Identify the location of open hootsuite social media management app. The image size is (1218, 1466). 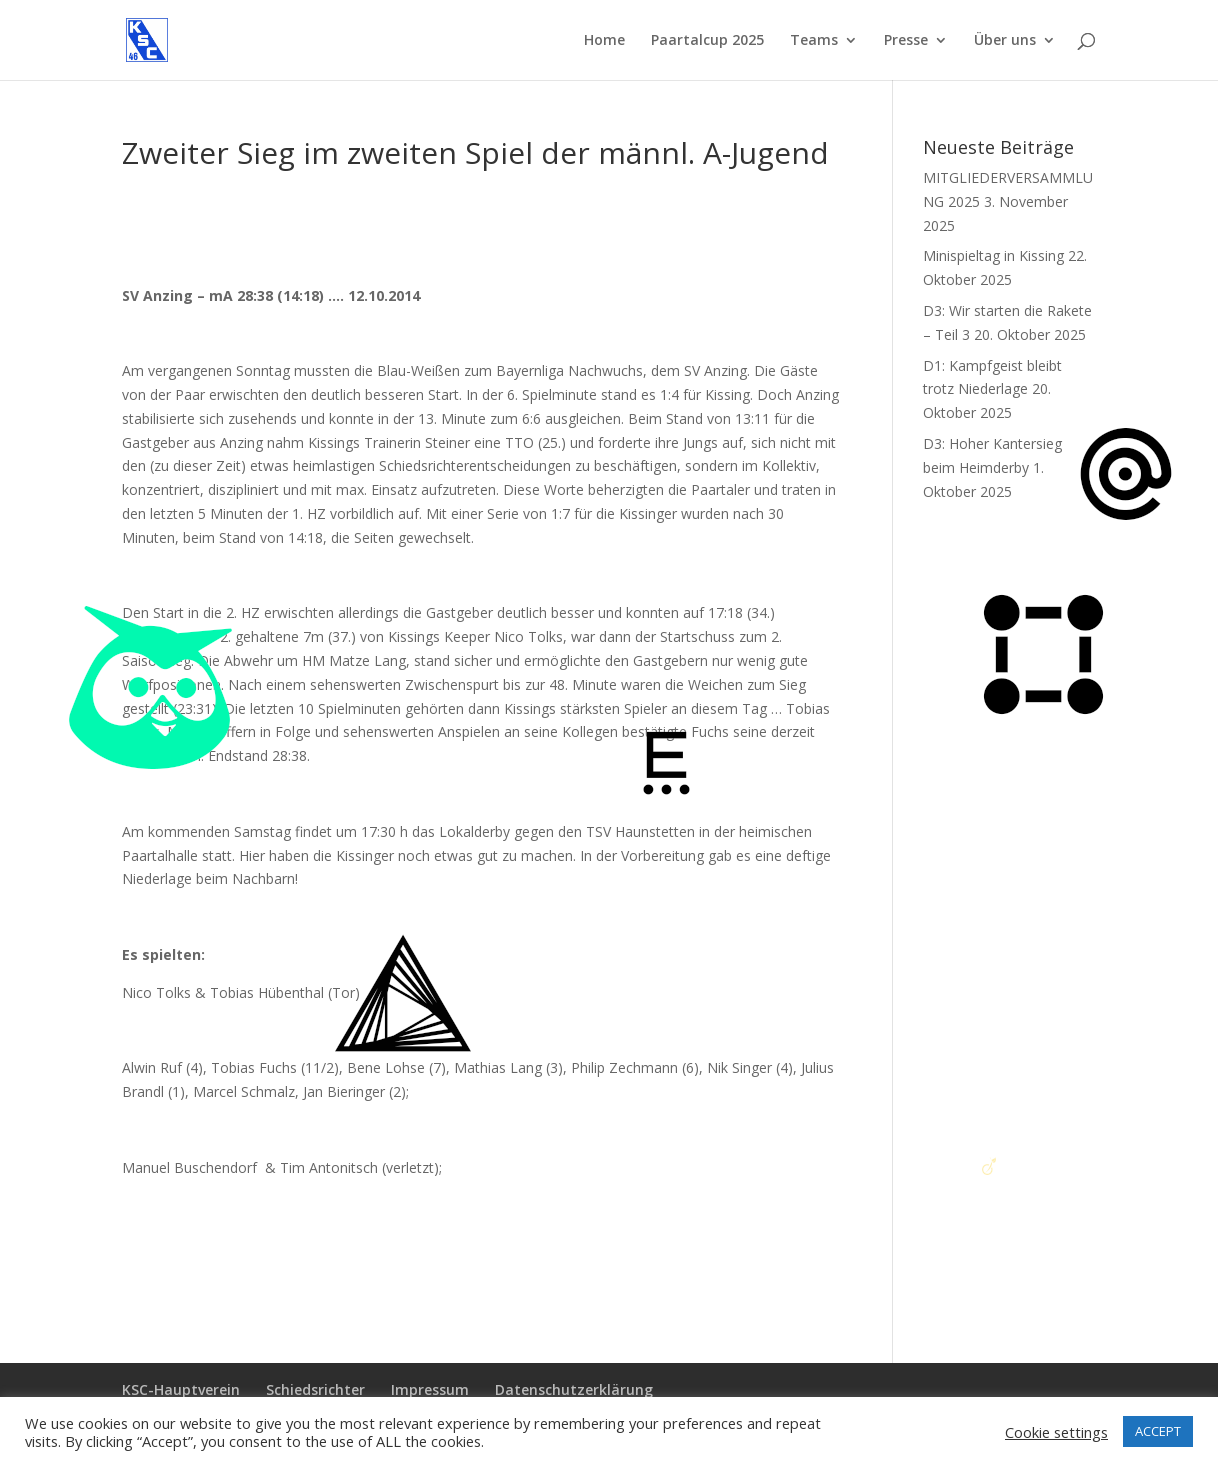
(150, 687).